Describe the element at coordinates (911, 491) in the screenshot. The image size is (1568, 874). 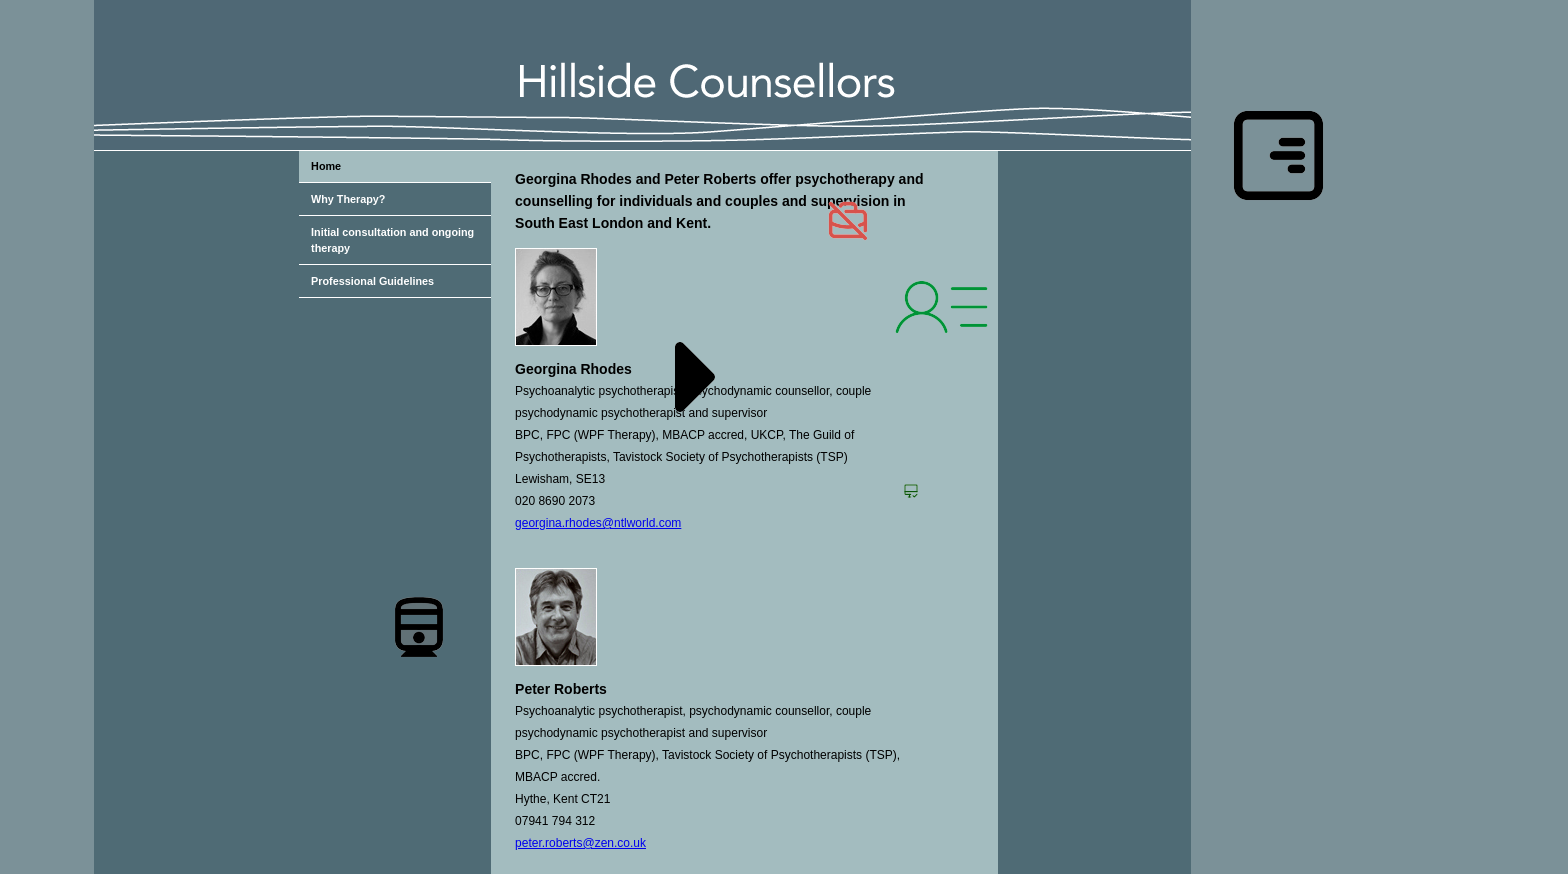
I see `device successfully connected` at that location.